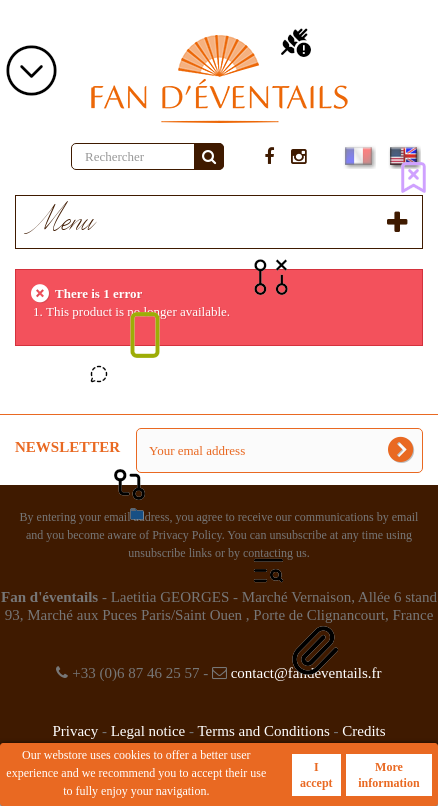 The width and height of the screenshot is (438, 806). Describe the element at coordinates (31, 70) in the screenshot. I see `expand to show more content` at that location.